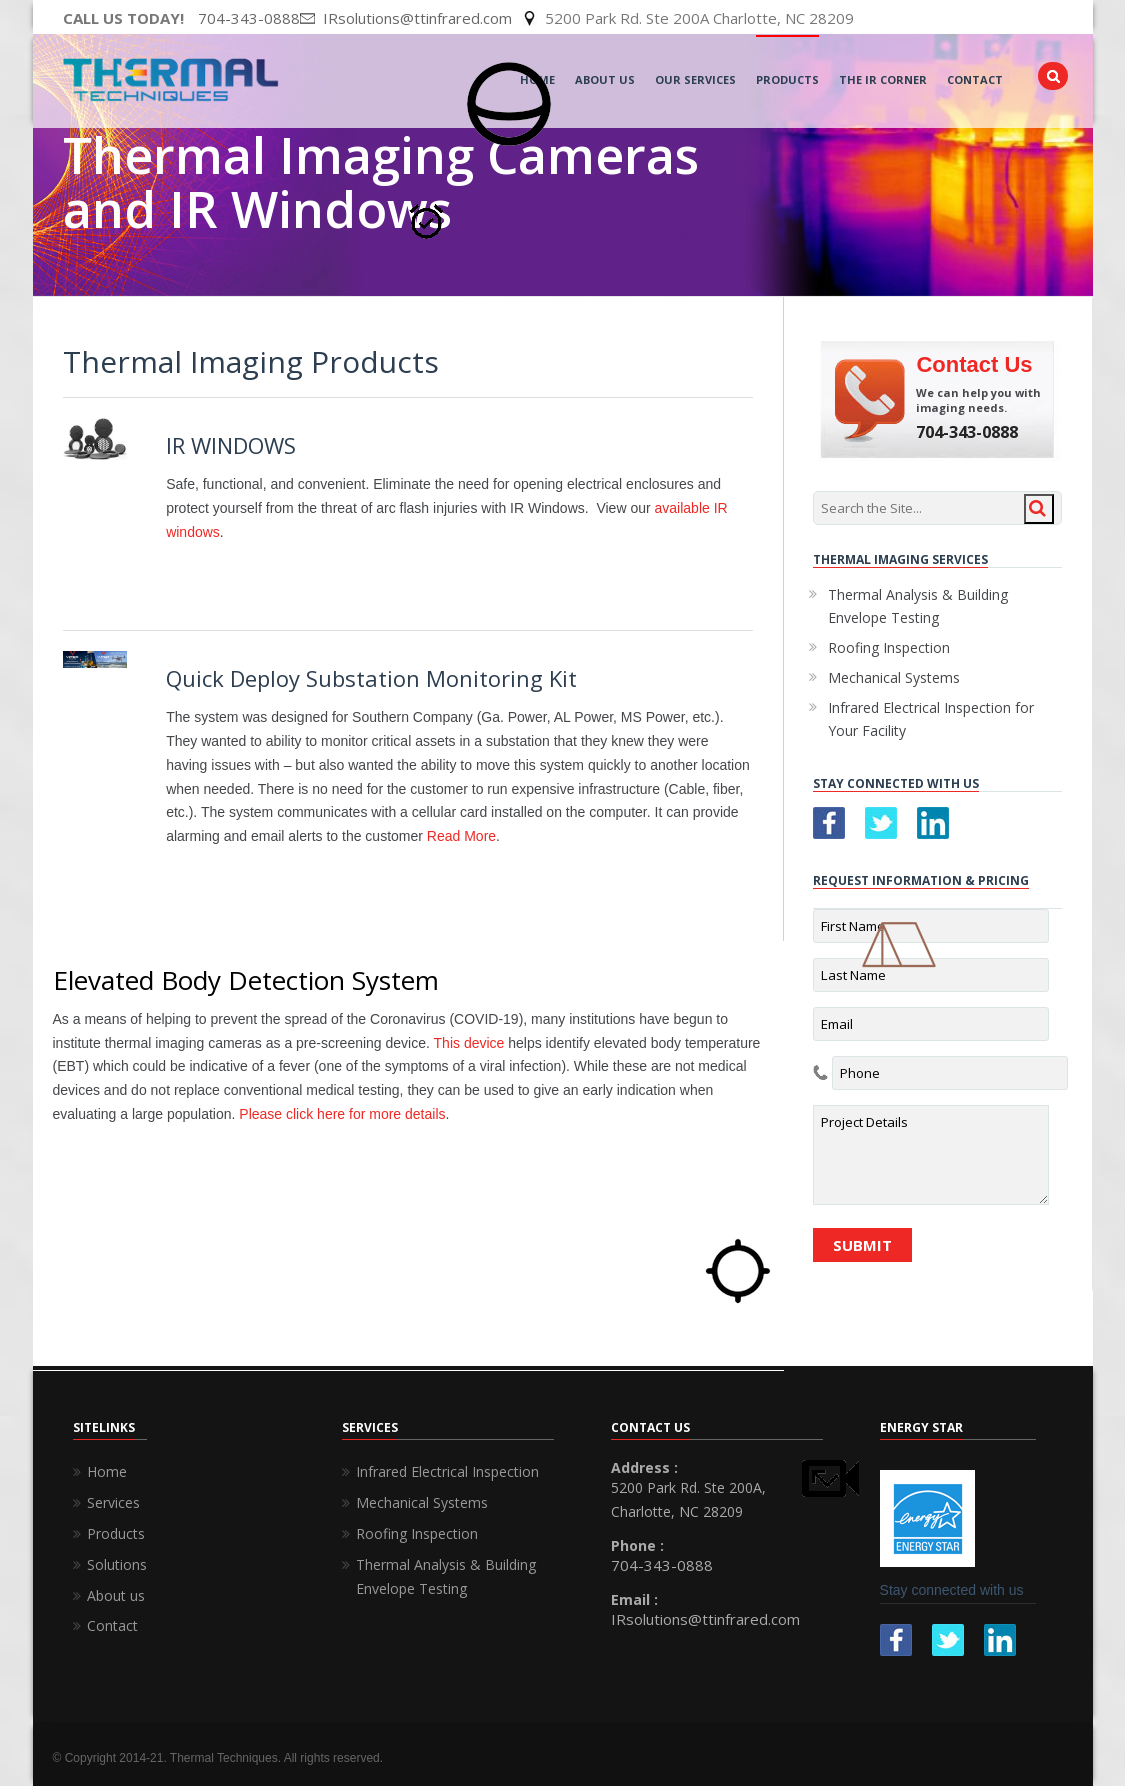 The height and width of the screenshot is (1786, 1125). Describe the element at coordinates (830, 1478) in the screenshot. I see `indicates a missed video call` at that location.